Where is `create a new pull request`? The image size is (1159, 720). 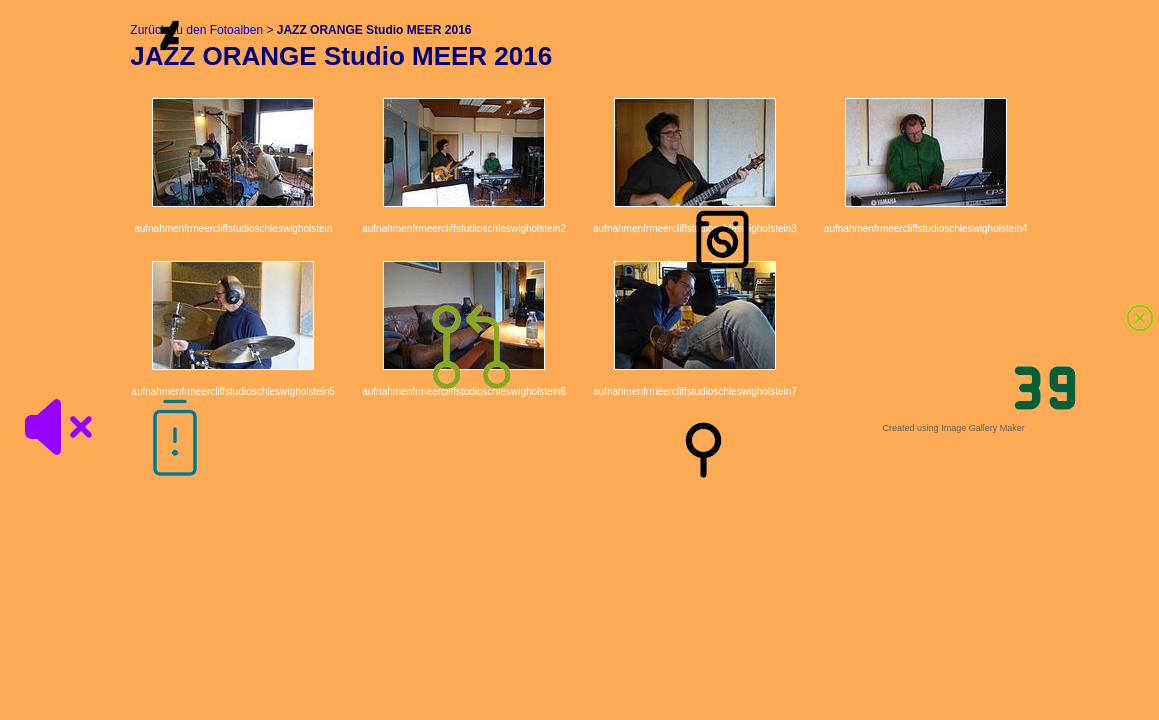
create a new pull request is located at coordinates (471, 344).